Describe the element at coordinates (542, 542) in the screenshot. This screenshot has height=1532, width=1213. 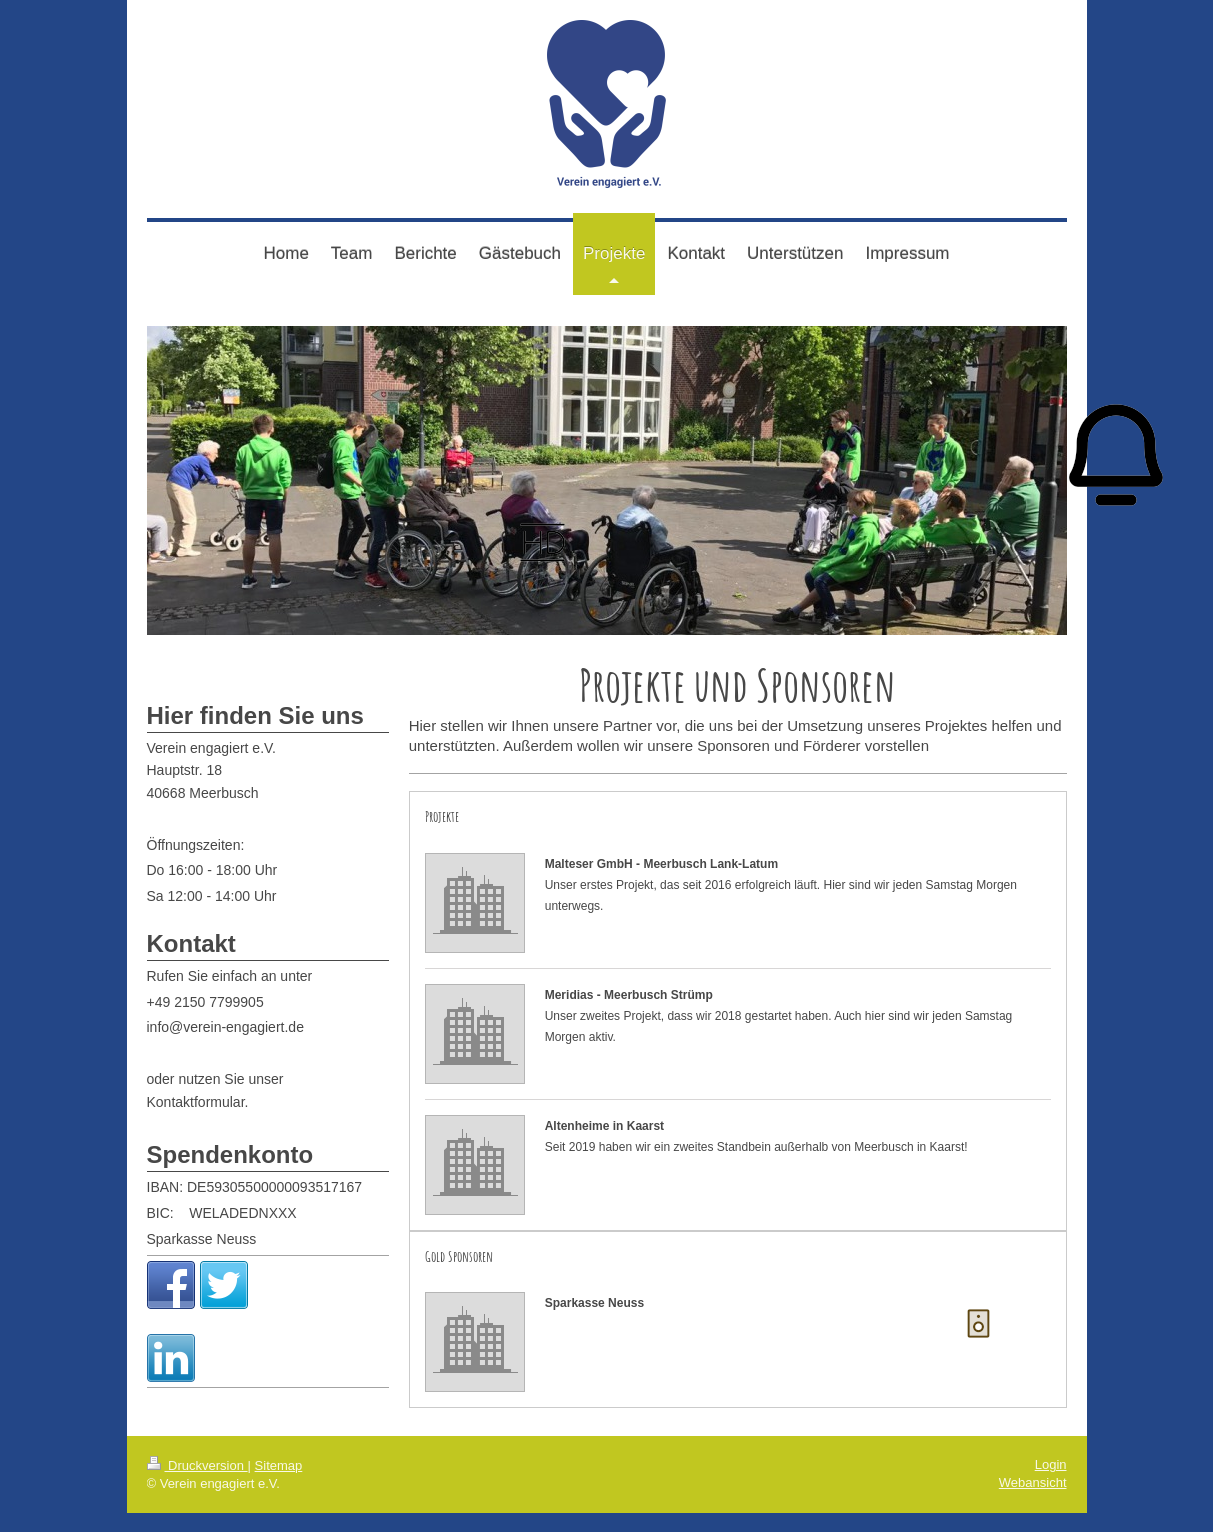
I see `switch to high-definition video quality` at that location.